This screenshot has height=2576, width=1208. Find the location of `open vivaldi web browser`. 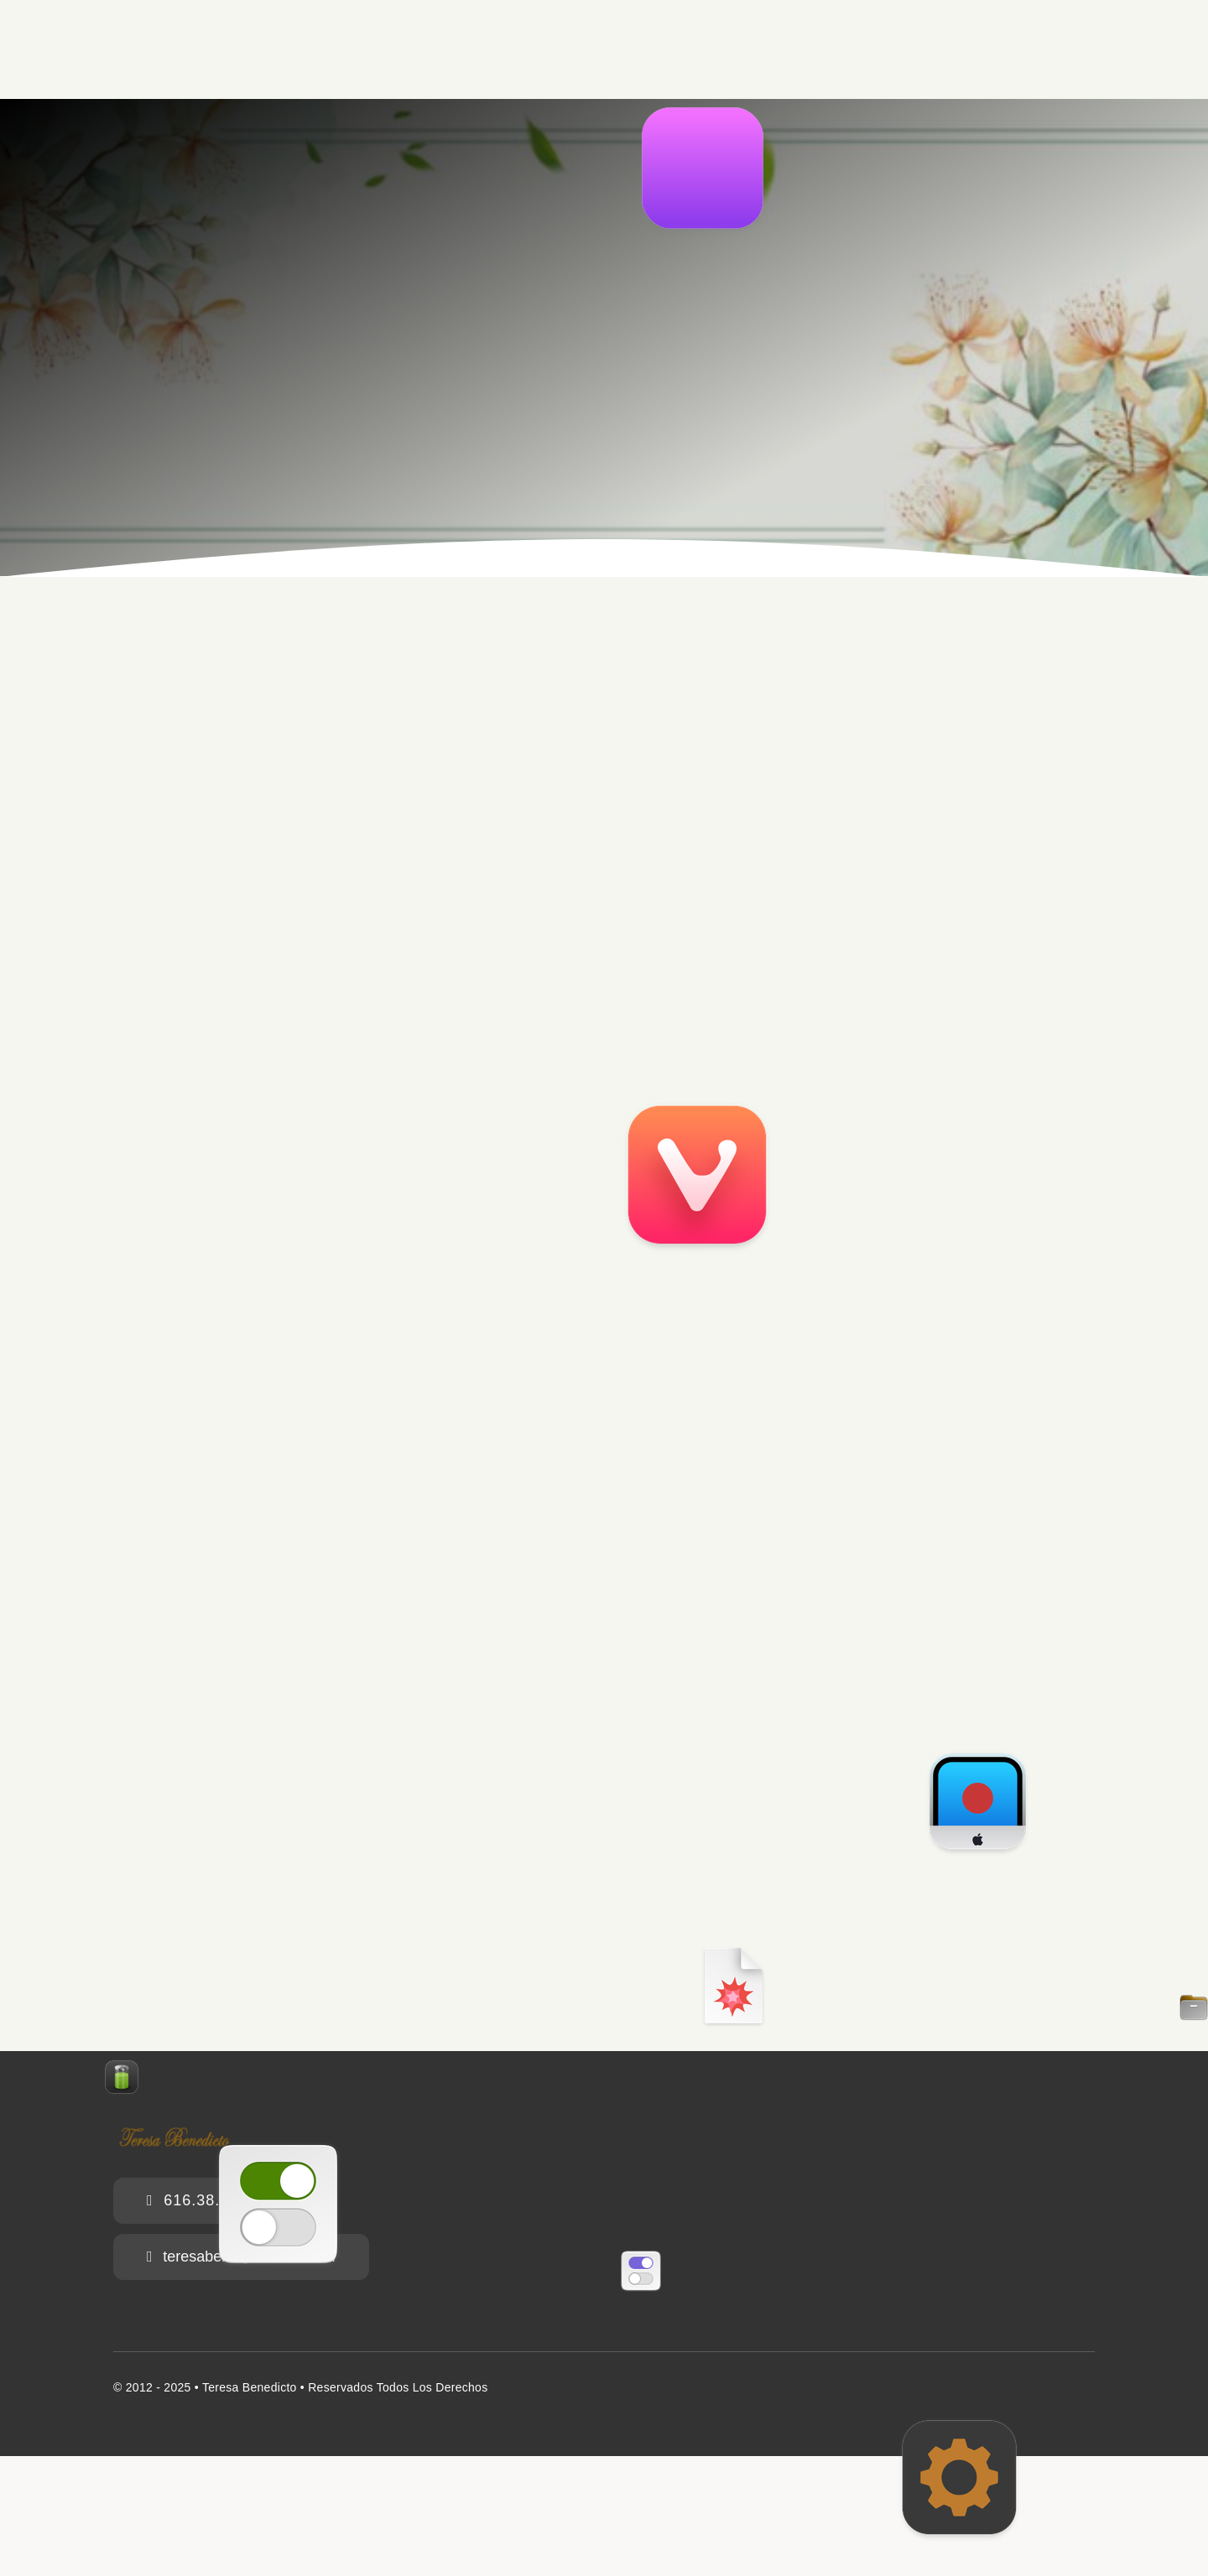

open vivaldi web browser is located at coordinates (697, 1175).